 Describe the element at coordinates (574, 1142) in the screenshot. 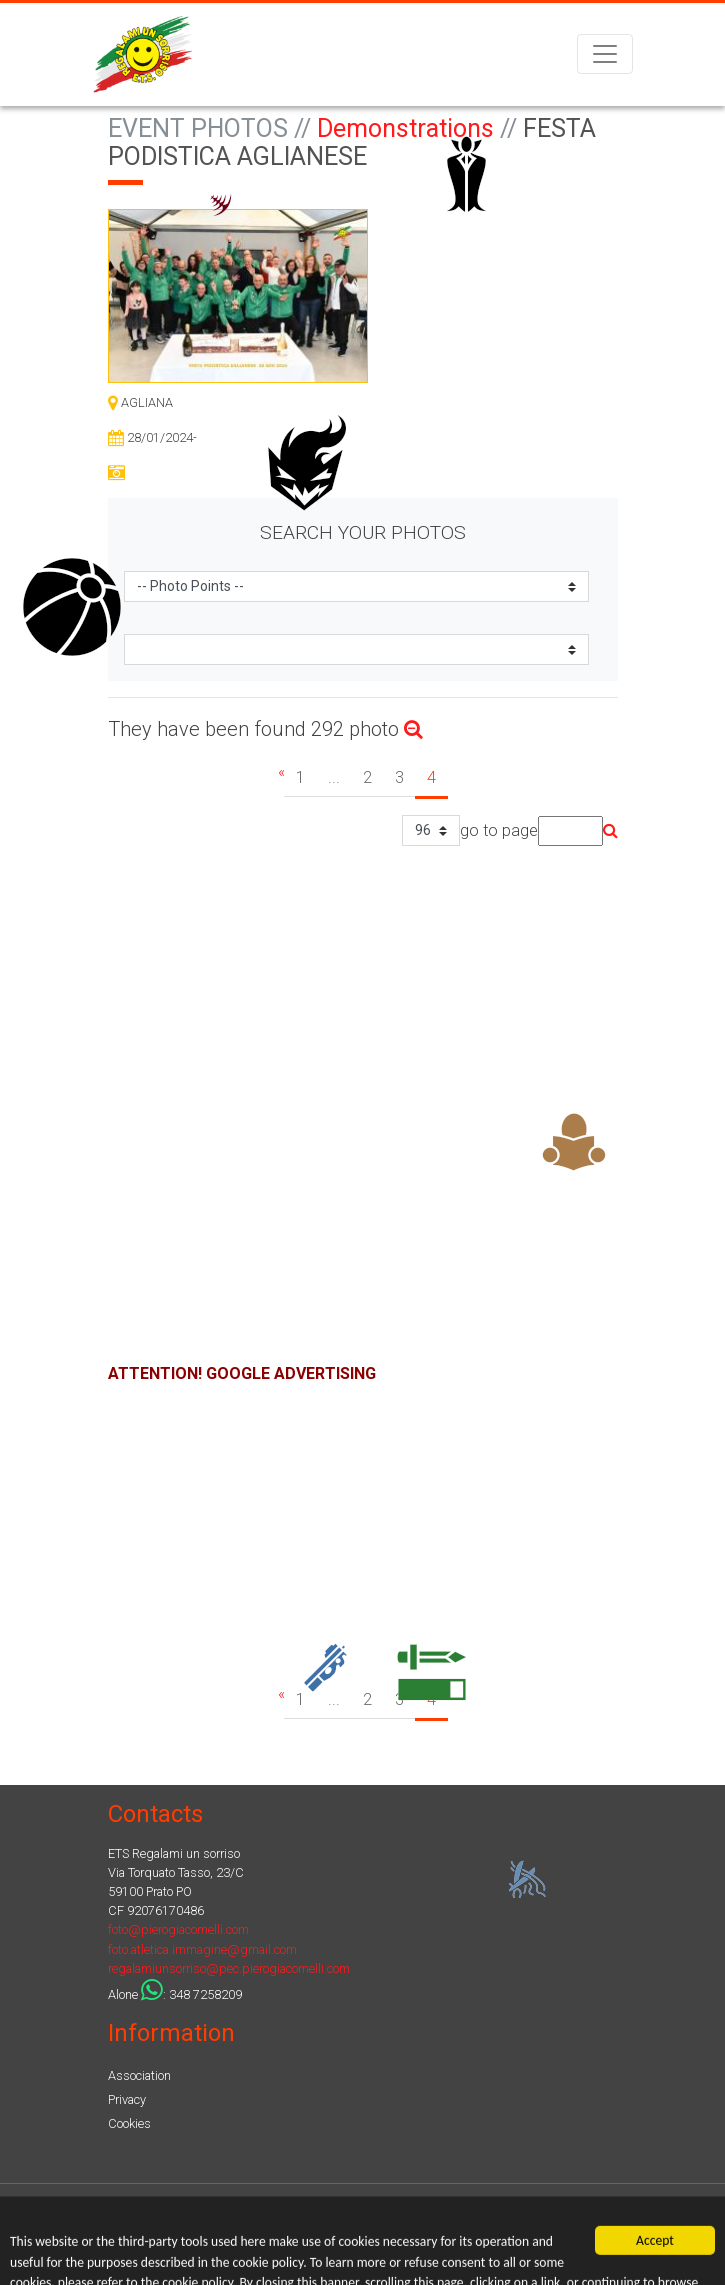

I see `open reading mode or e-reader` at that location.